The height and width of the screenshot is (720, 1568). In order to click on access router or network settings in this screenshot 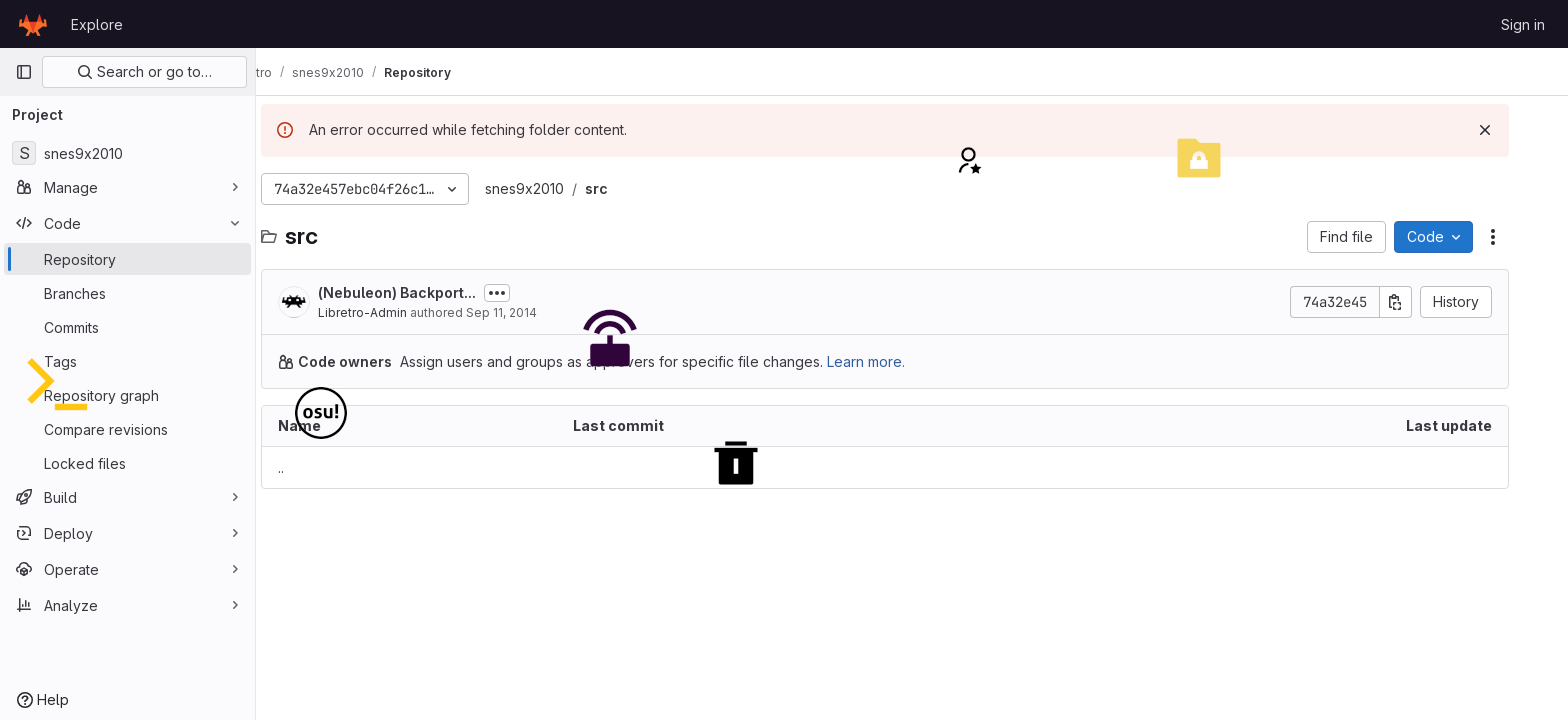, I will do `click(610, 338)`.